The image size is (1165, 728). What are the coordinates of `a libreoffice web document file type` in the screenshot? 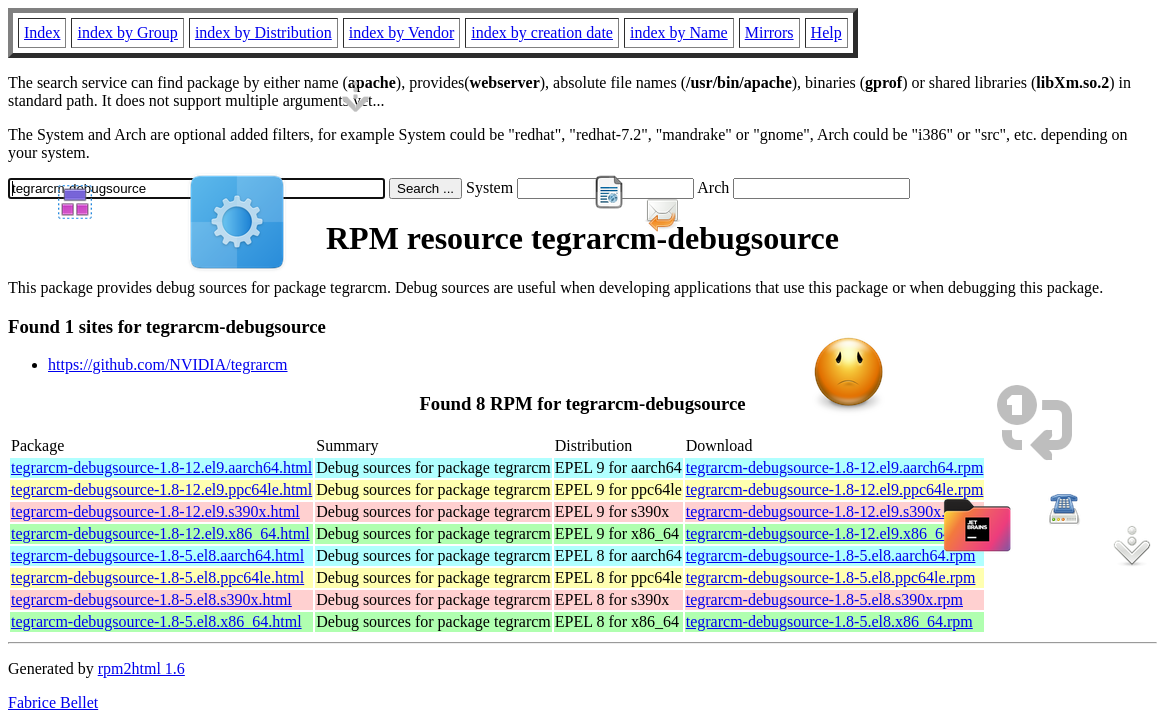 It's located at (609, 192).